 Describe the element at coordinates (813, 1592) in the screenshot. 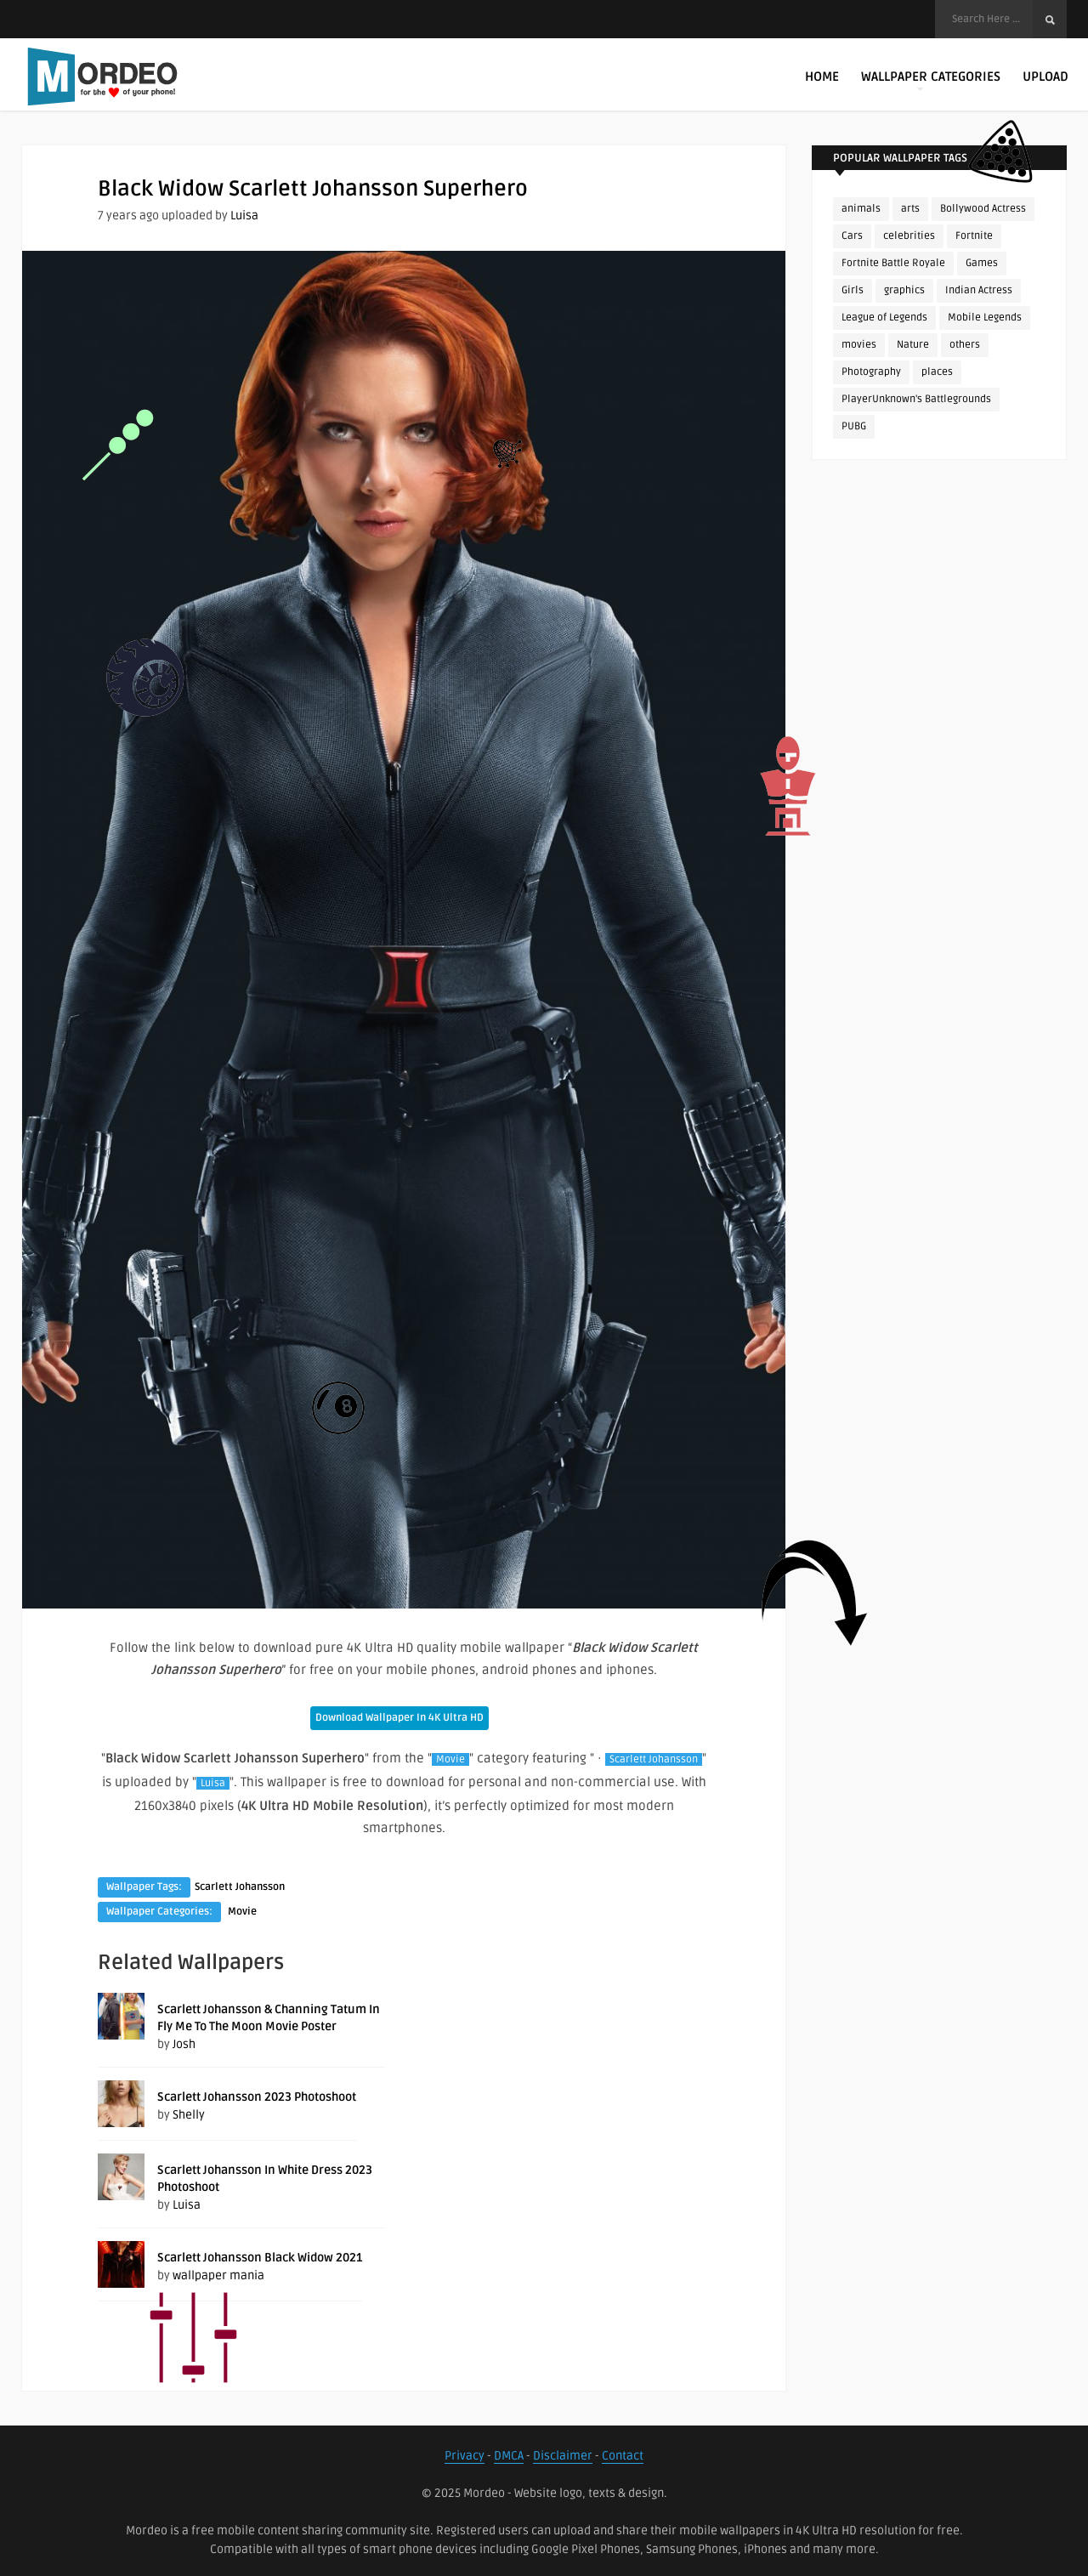

I see `perform a dunk or slam action in a game` at that location.